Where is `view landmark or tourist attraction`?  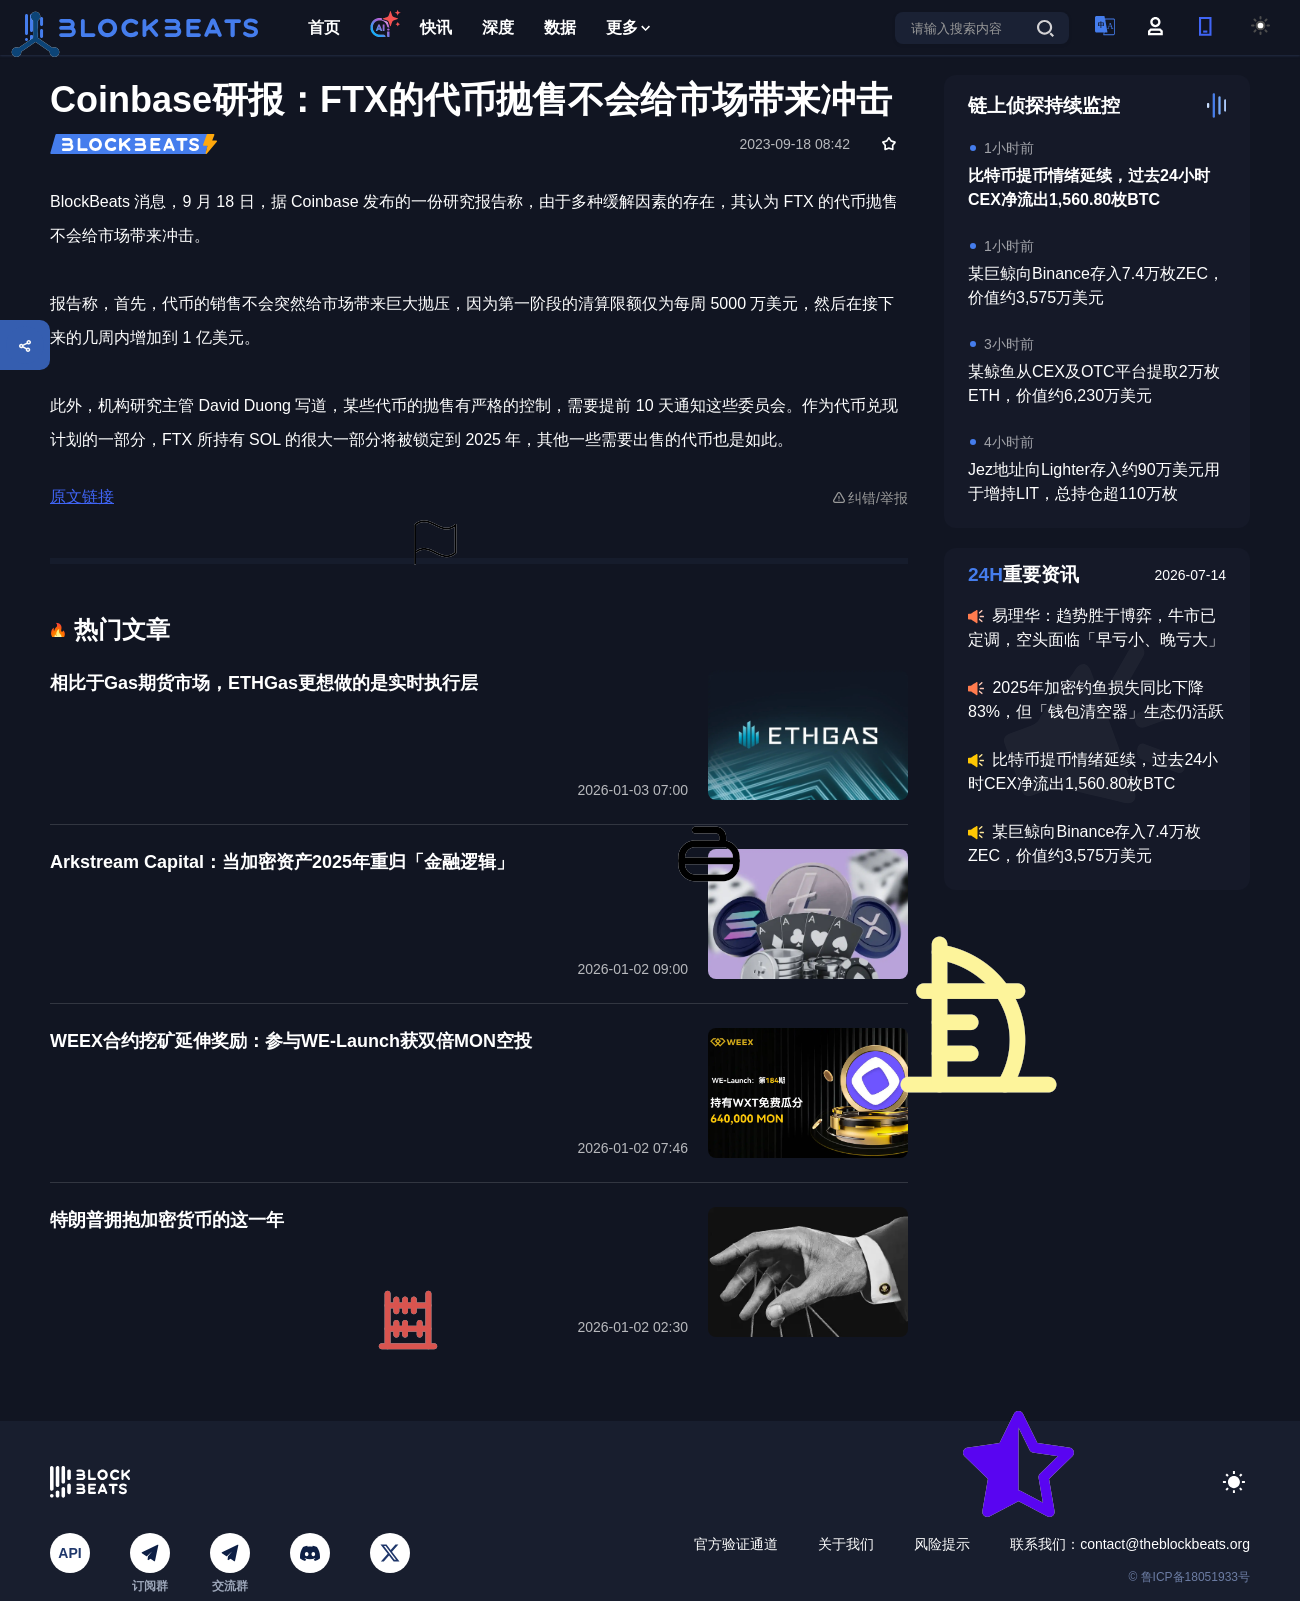
view landmark or tourist attraction is located at coordinates (978, 1014).